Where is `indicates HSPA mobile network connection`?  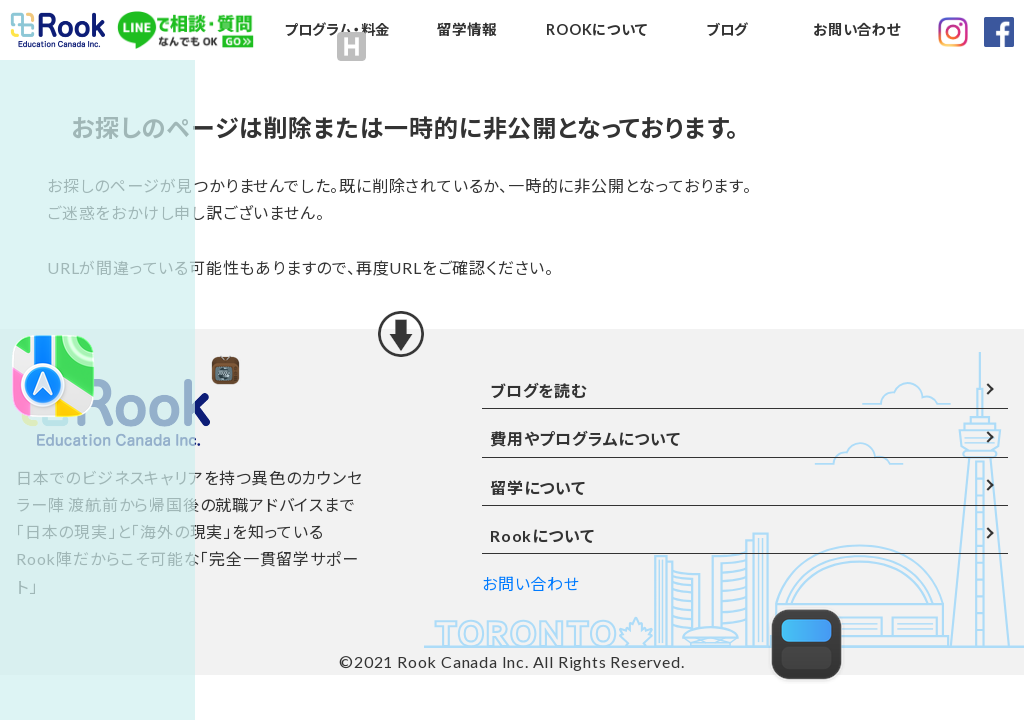 indicates HSPA mobile network connection is located at coordinates (351, 46).